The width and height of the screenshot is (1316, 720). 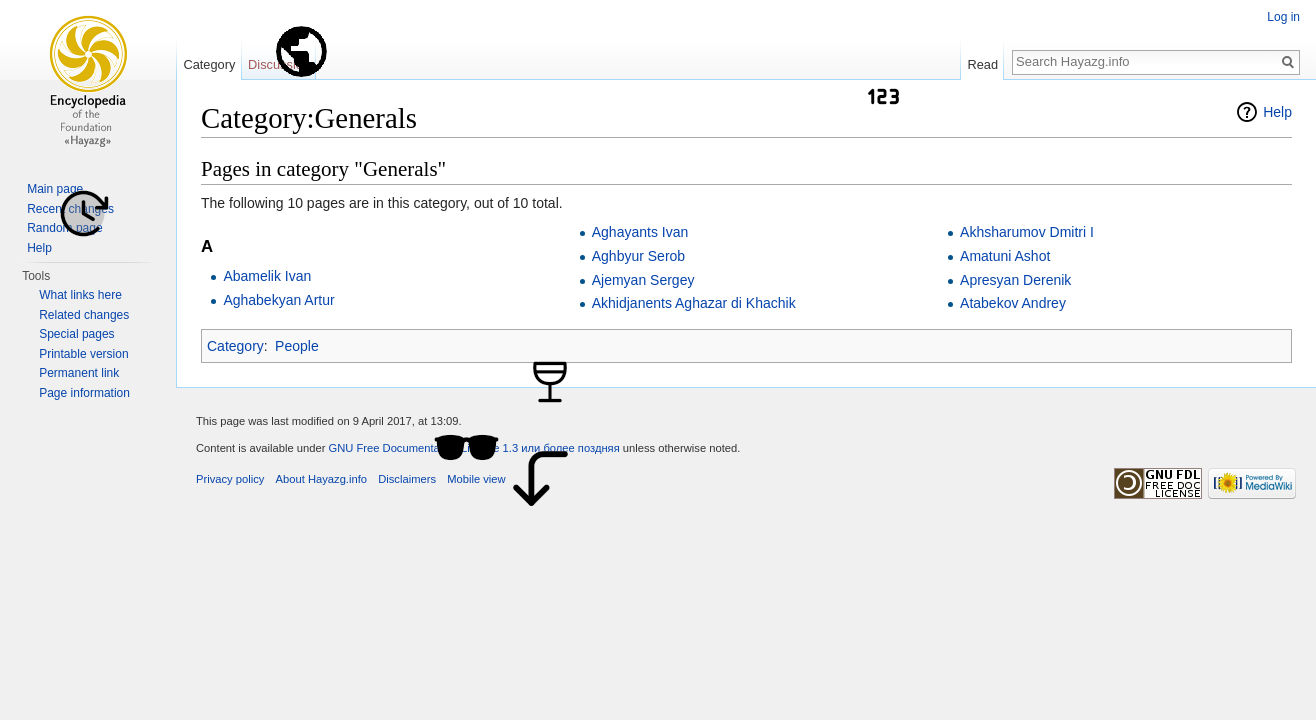 I want to click on switch to public visibility, so click(x=301, y=51).